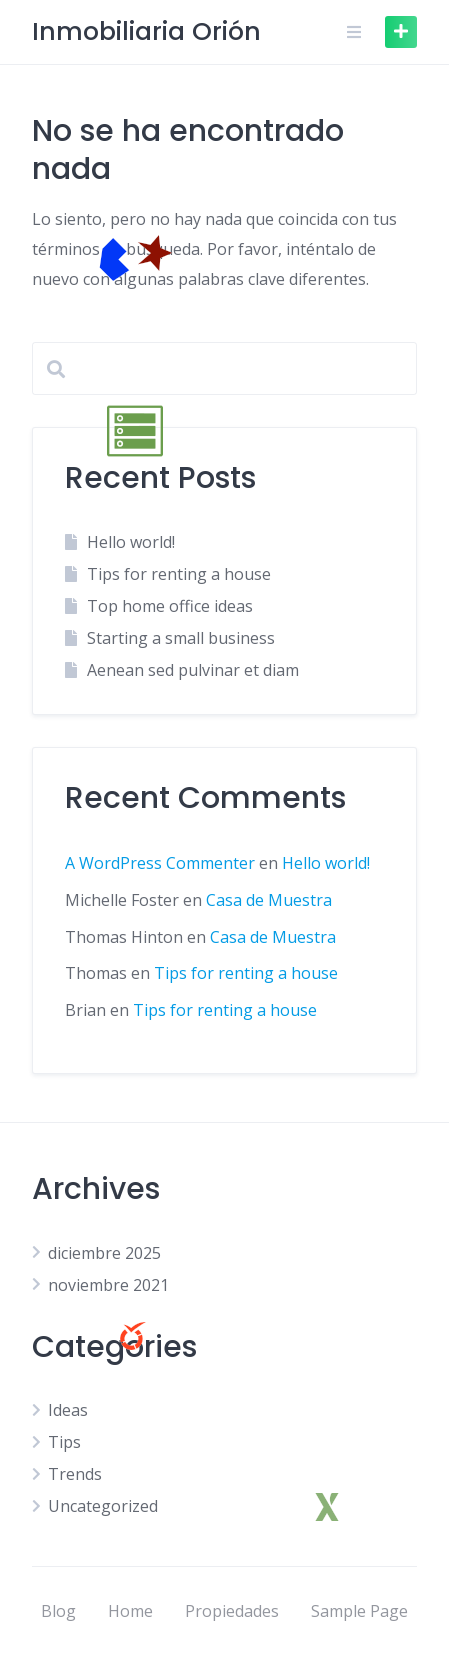 The image size is (449, 1655). What do you see at coordinates (327, 1507) in the screenshot?
I see `xstate library logo` at bounding box center [327, 1507].